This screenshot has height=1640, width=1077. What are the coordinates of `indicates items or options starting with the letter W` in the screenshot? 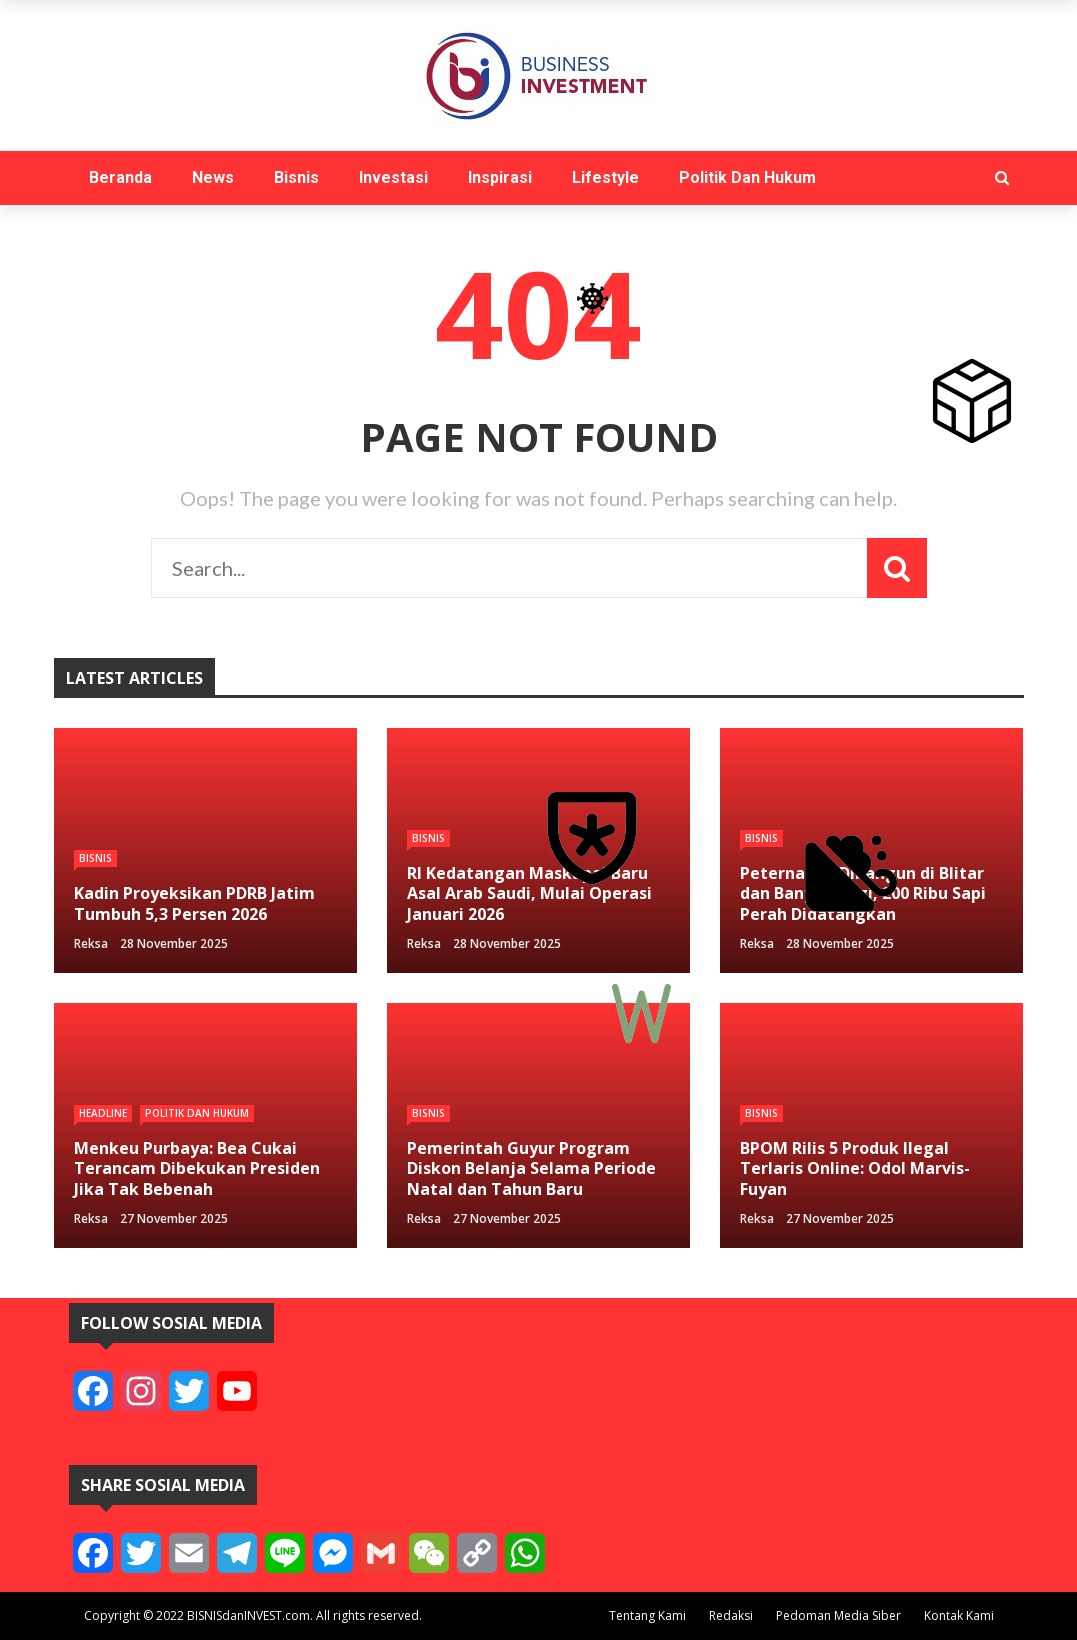 It's located at (641, 1013).